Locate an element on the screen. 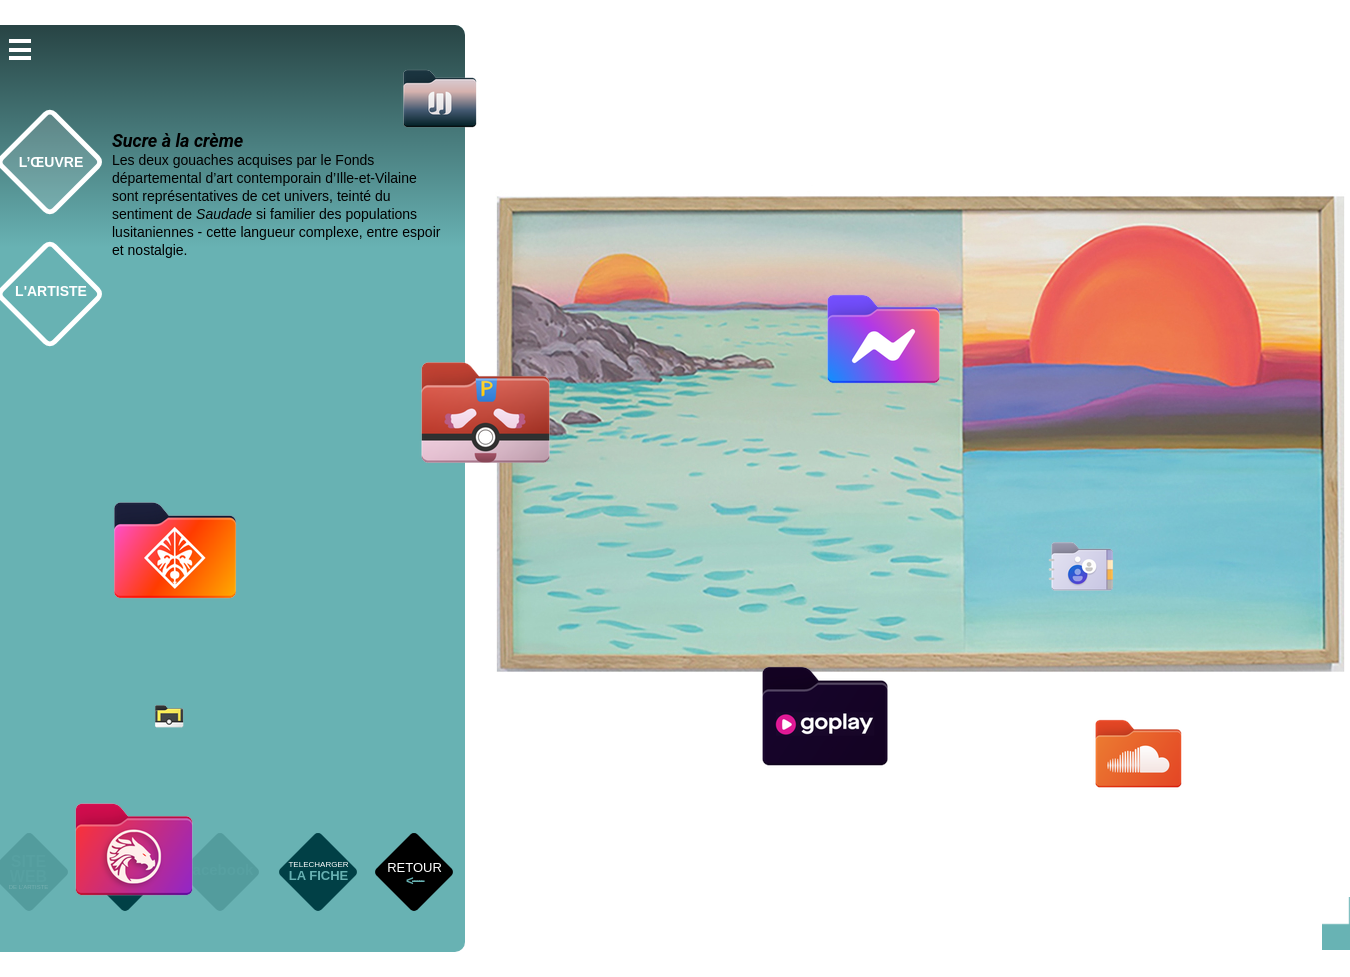 The height and width of the screenshot is (977, 1350). open pokémon-themed folder is located at coordinates (485, 416).